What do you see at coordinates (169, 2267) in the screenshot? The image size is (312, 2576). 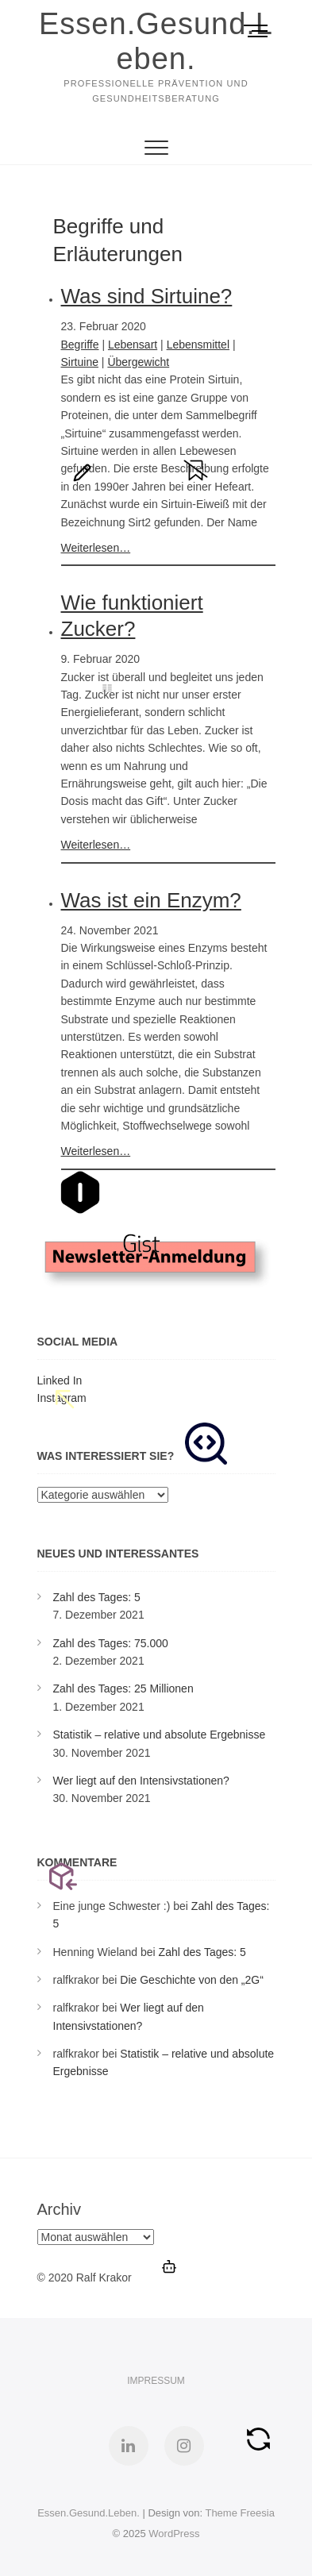 I see `view dependabot alerts and automated dependency updates` at bounding box center [169, 2267].